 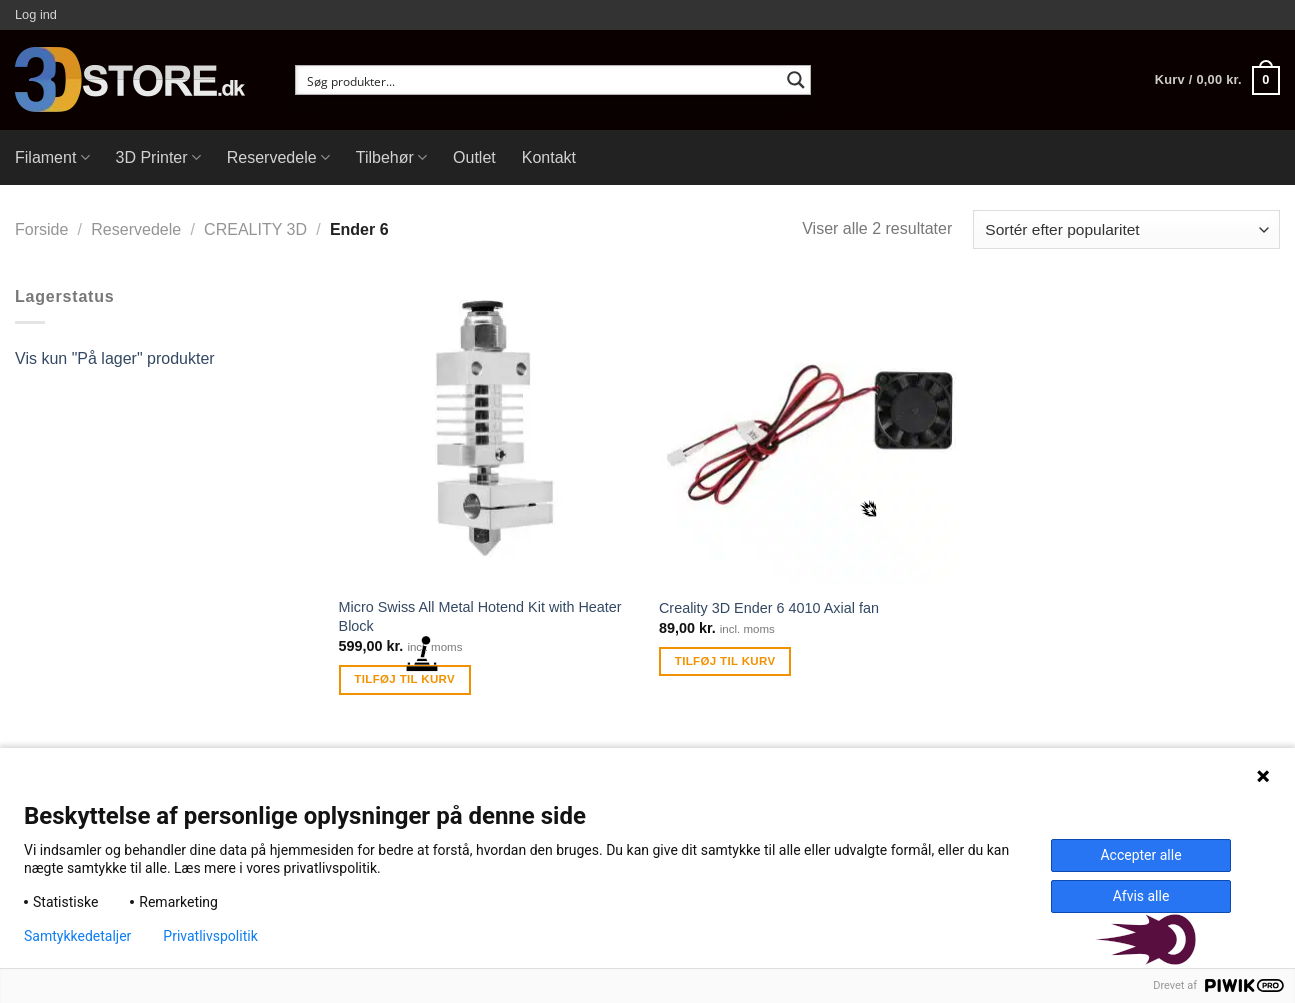 What do you see at coordinates (868, 508) in the screenshot?
I see `indicates an explosion or blast effect in a game` at bounding box center [868, 508].